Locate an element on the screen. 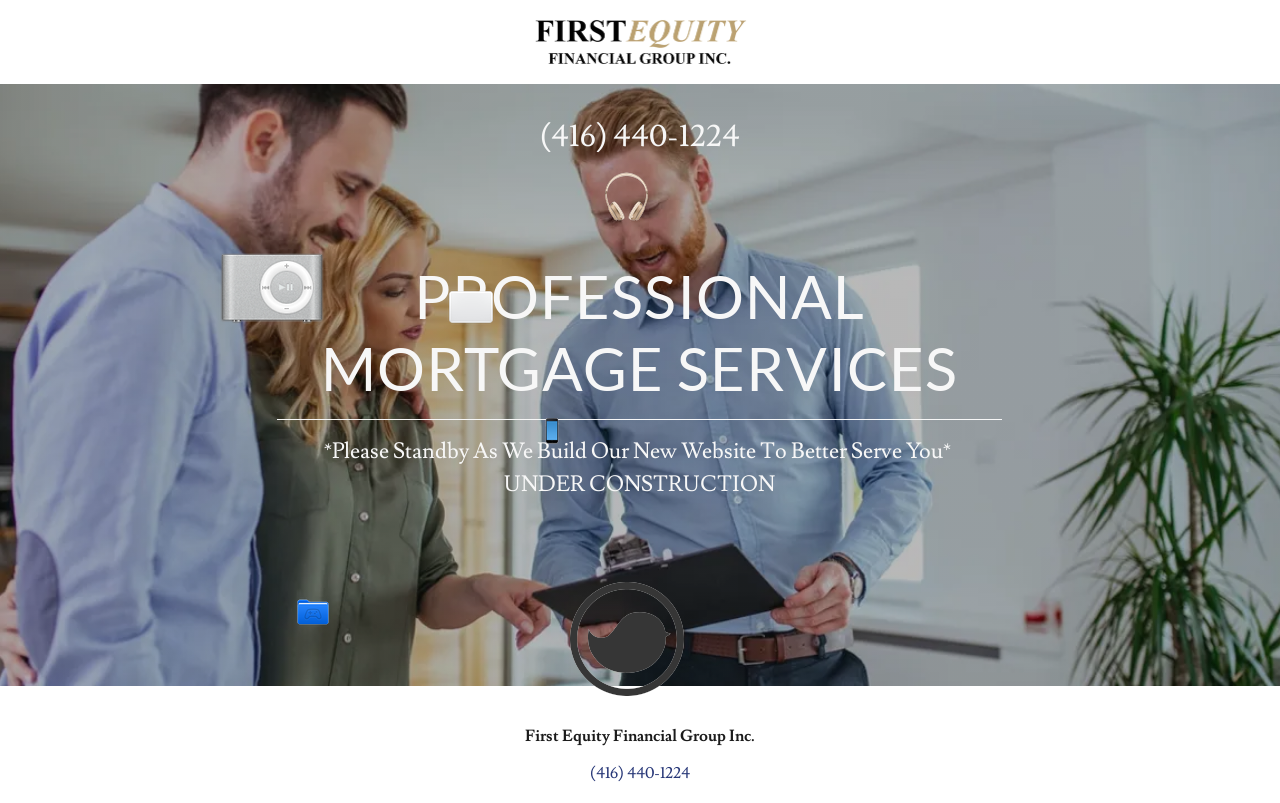  connect bluetooth headphones is located at coordinates (626, 196).